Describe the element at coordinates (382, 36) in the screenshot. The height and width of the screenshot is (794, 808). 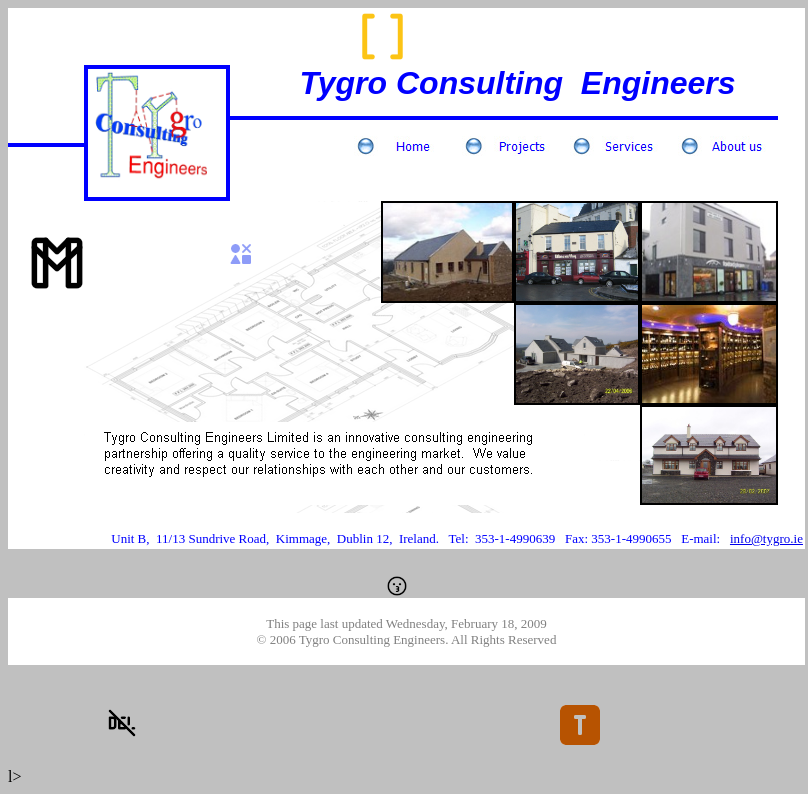
I see `insert code or text brackets` at that location.